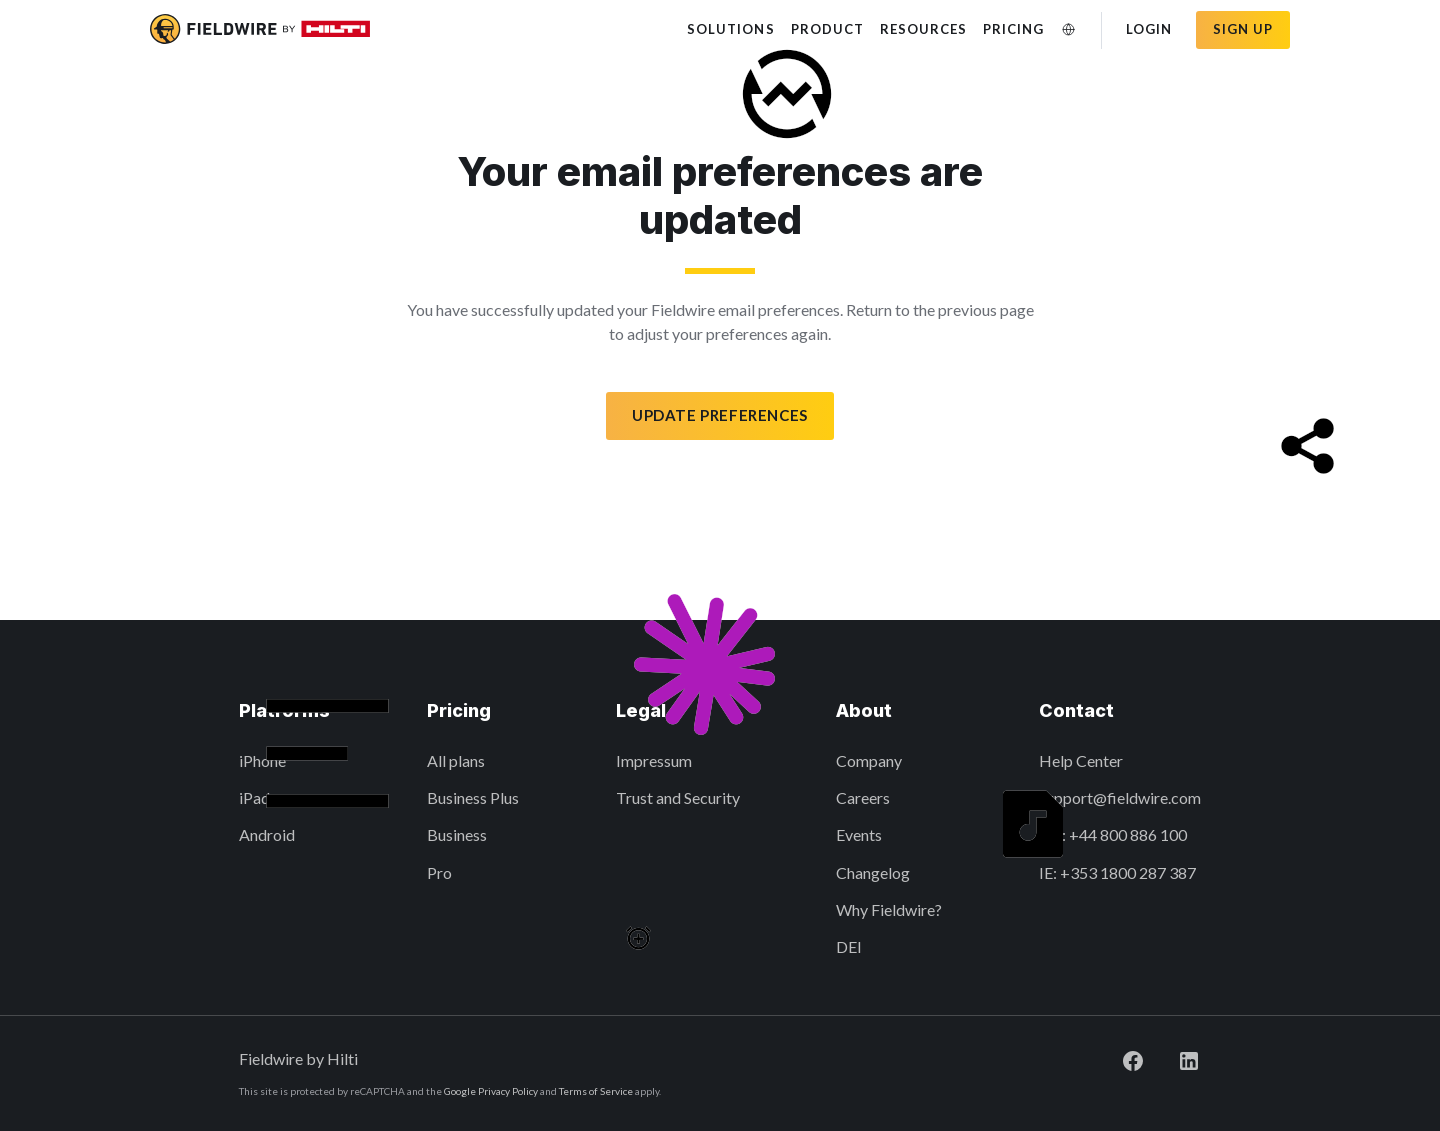  Describe the element at coordinates (787, 94) in the screenshot. I see `exchange or convert funds` at that location.